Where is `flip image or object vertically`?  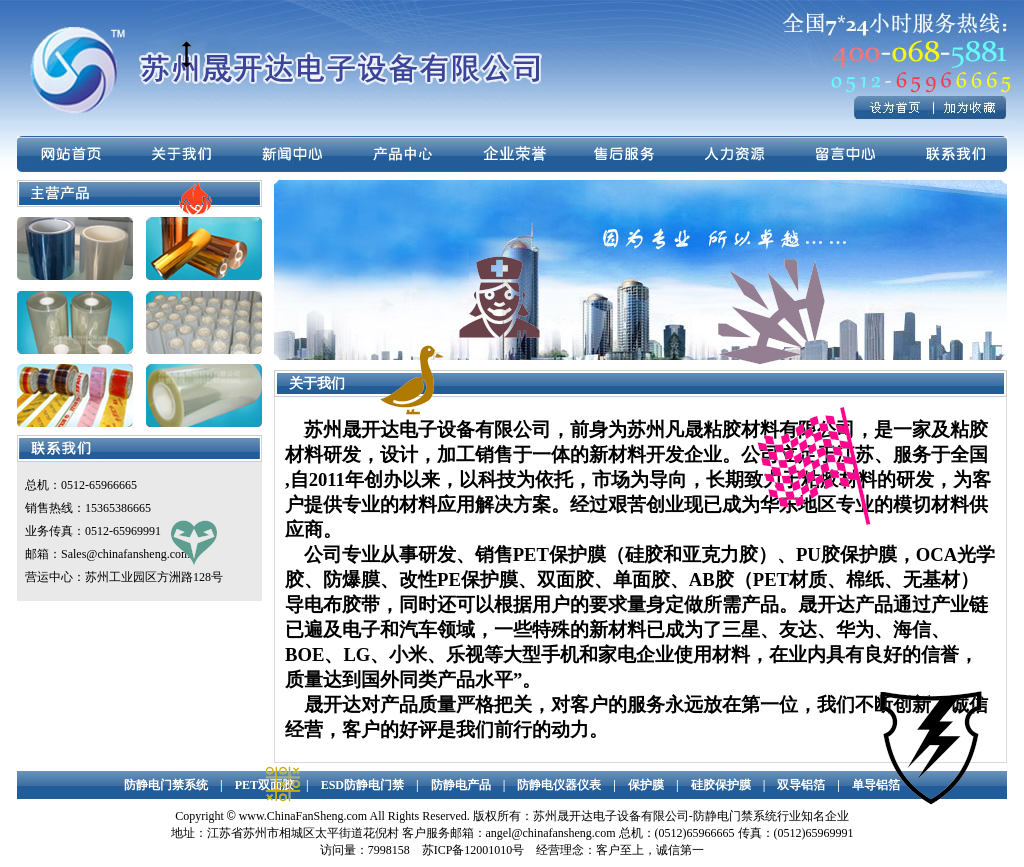
flip image or object vertically is located at coordinates (186, 54).